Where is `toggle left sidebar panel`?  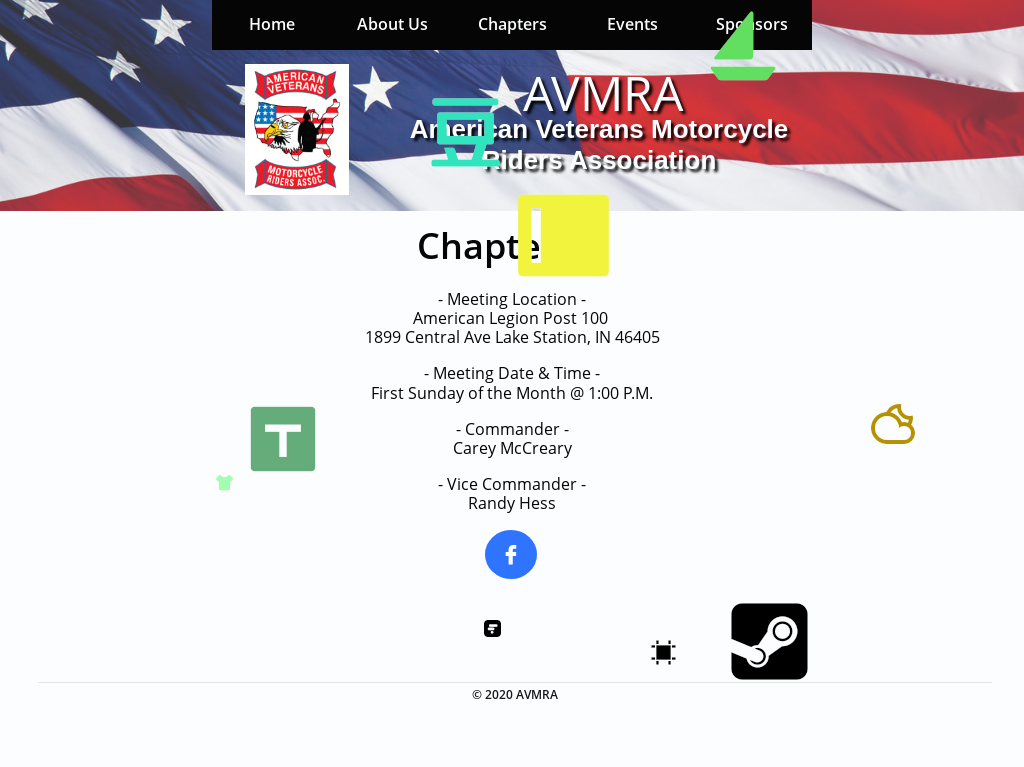 toggle left sidebar panel is located at coordinates (563, 235).